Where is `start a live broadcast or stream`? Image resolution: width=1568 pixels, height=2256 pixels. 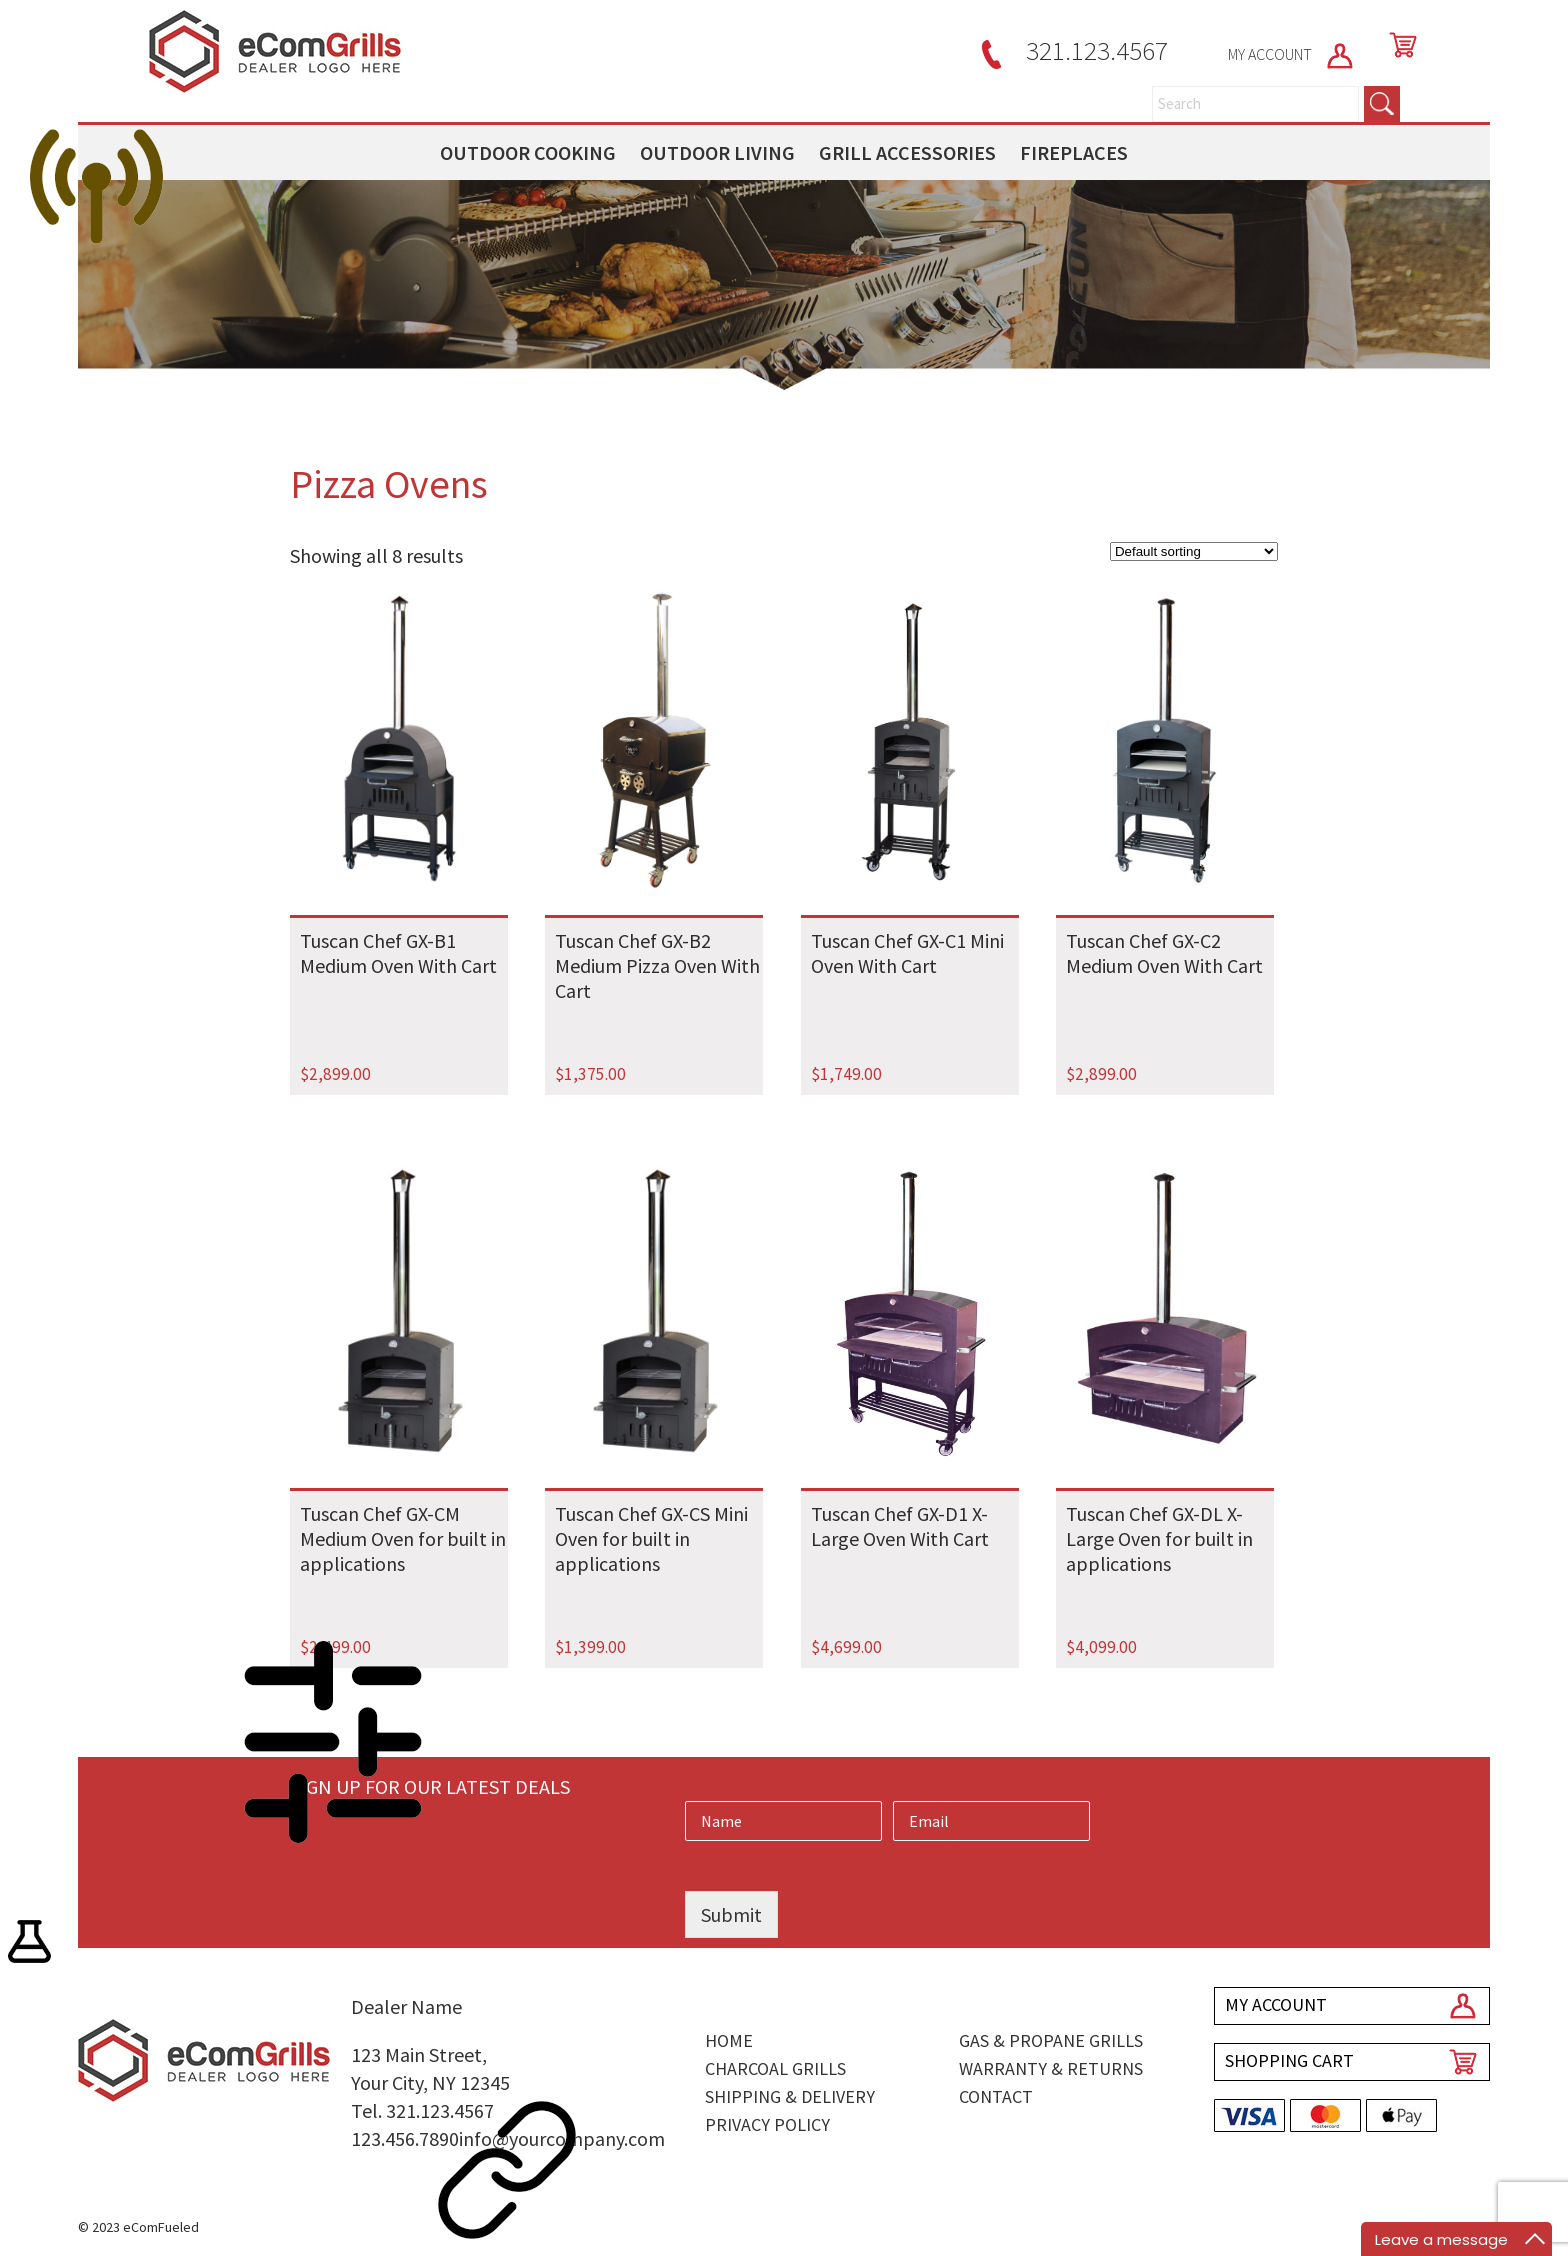 start a live broadcast or stream is located at coordinates (96, 185).